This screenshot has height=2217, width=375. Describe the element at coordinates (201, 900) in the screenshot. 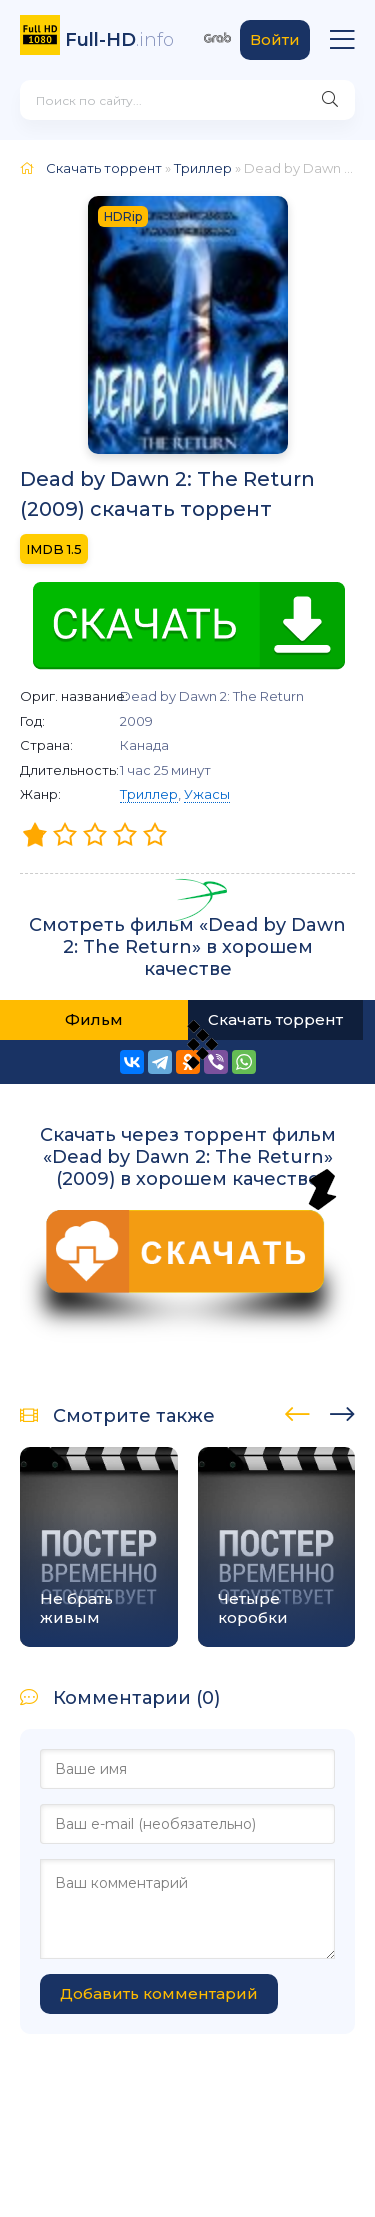

I see `EPEL (Extra Packages for Enterprise Linux) project logo` at that location.